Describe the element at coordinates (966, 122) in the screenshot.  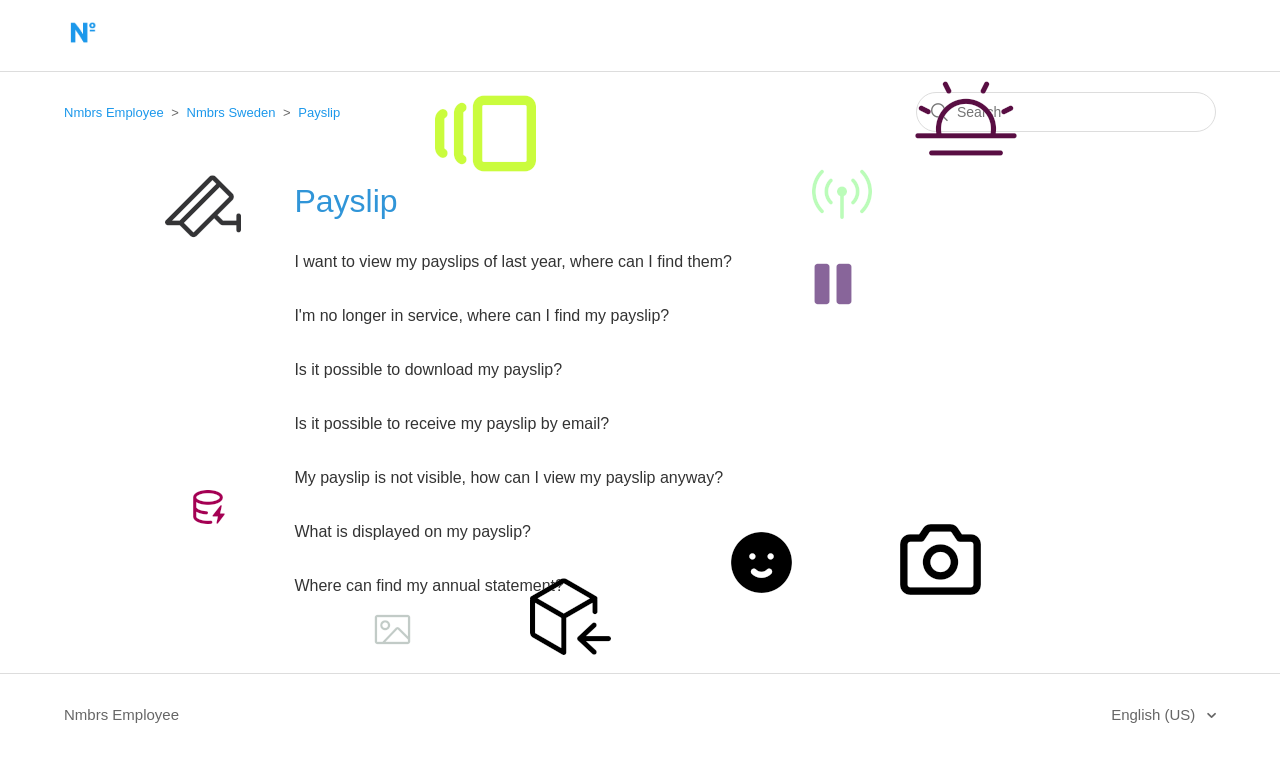
I see `toggle sunrise/sunset display mode` at that location.